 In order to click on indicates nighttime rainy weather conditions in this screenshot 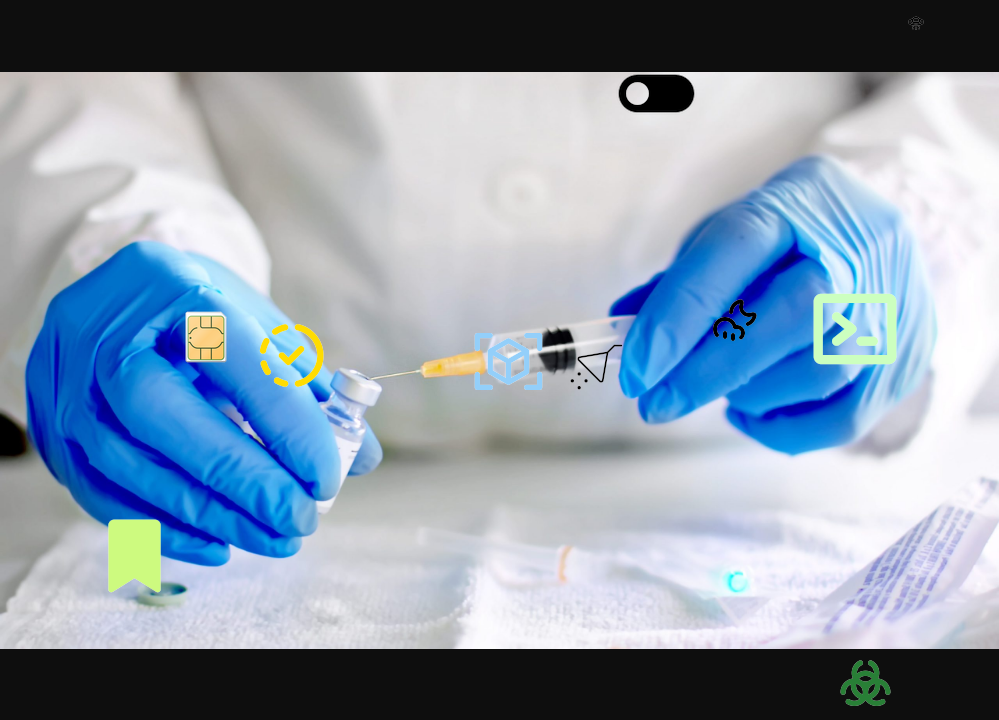, I will do `click(735, 319)`.